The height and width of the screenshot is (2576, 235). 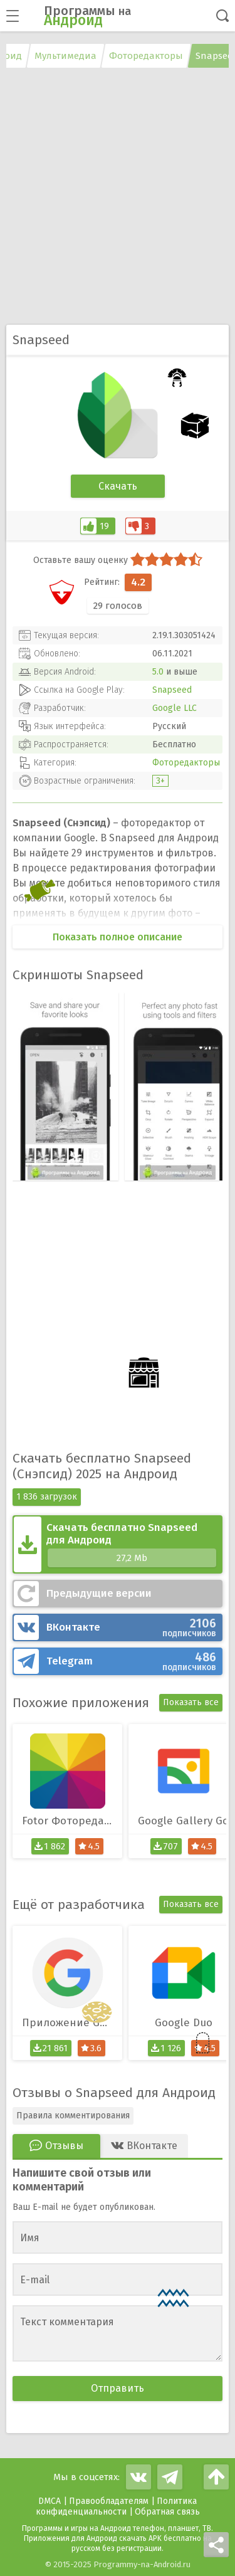 What do you see at coordinates (97, 2012) in the screenshot?
I see `access food or bakery category` at bounding box center [97, 2012].